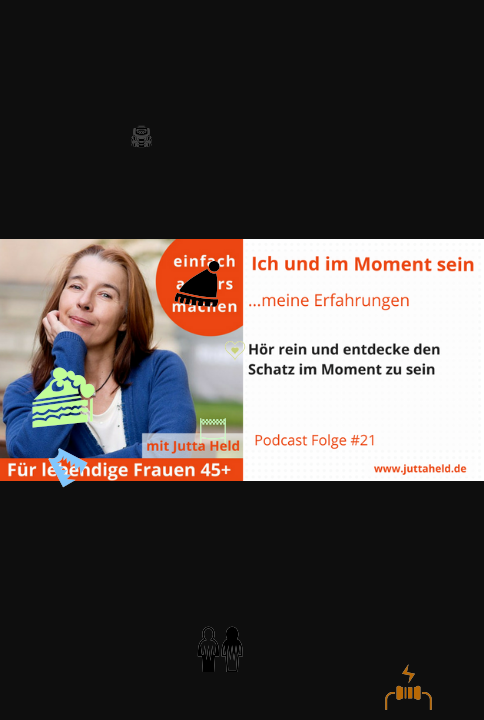 The width and height of the screenshot is (484, 720). What do you see at coordinates (235, 351) in the screenshot?
I see `indicates a loved or favorited item` at bounding box center [235, 351].